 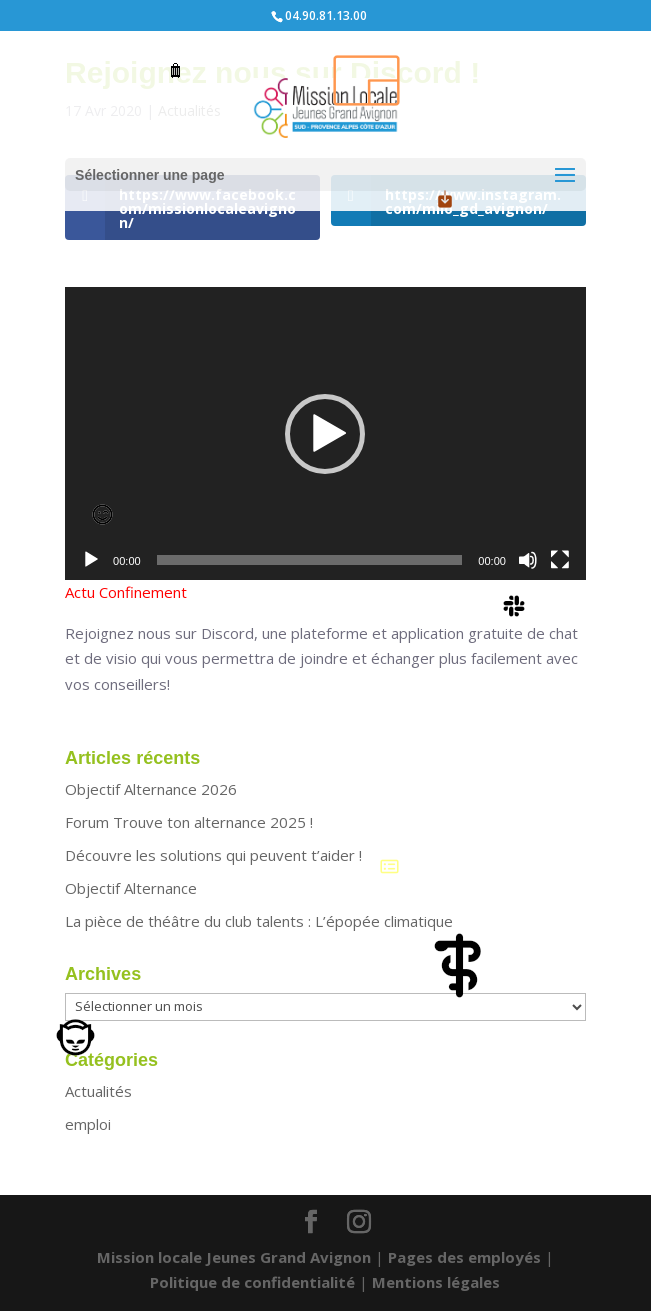 What do you see at coordinates (459, 965) in the screenshot?
I see `access medical or healthcare services` at bounding box center [459, 965].